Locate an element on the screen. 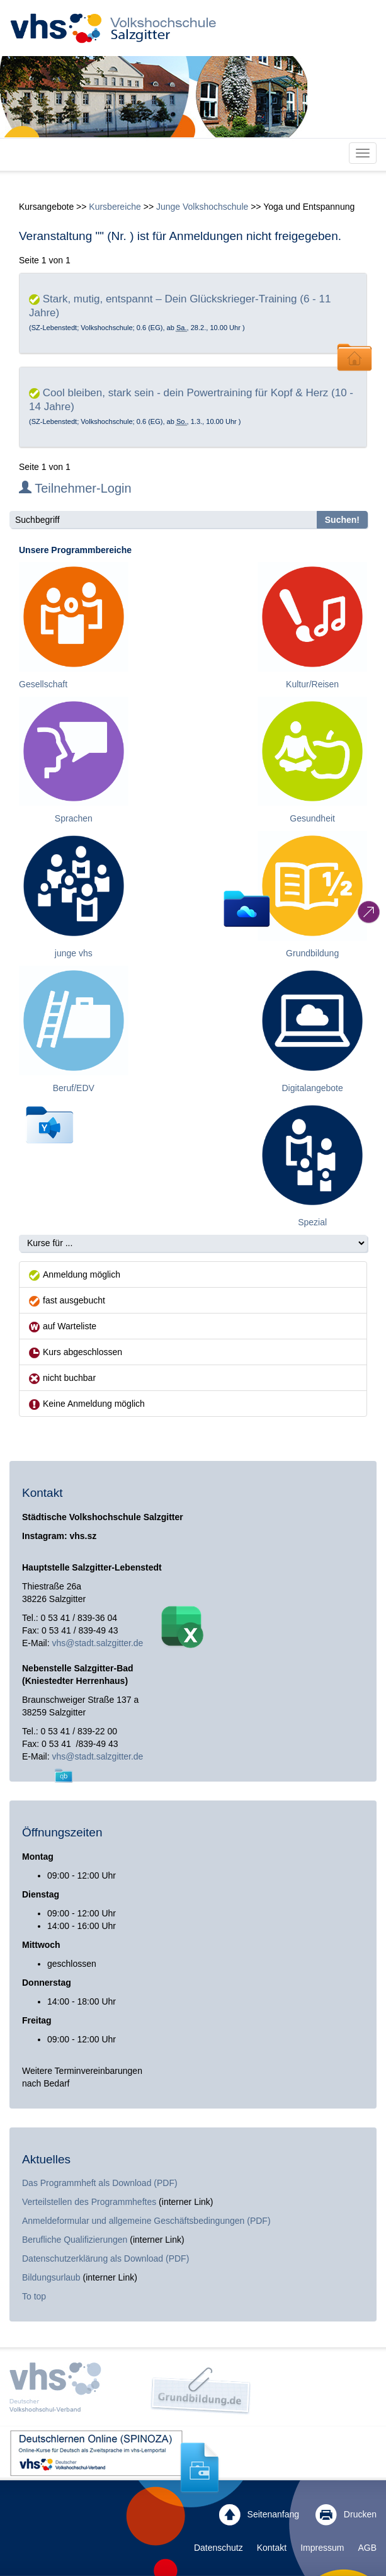 This screenshot has width=386, height=2576. open wondershare document cloud folder is located at coordinates (246, 910).